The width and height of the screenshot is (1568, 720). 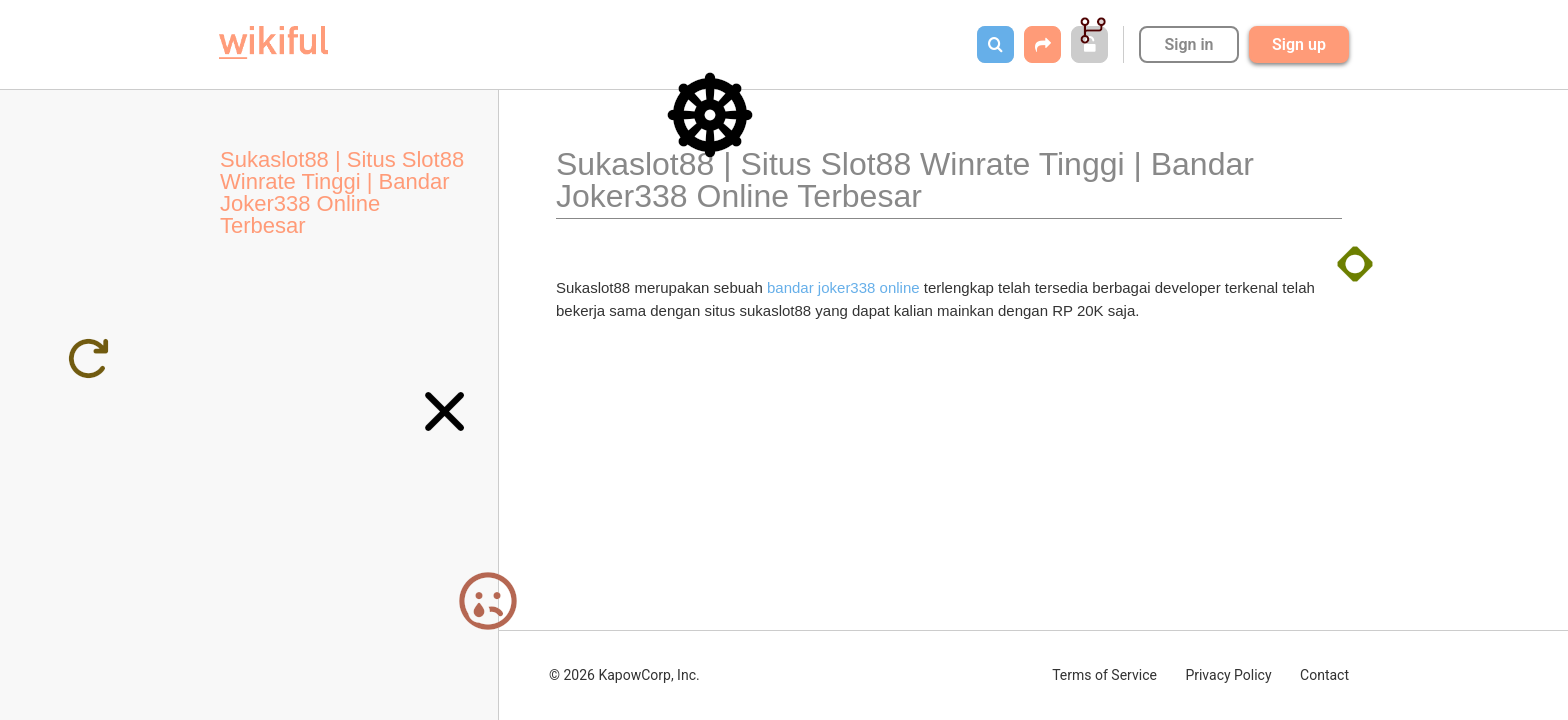 What do you see at coordinates (444, 411) in the screenshot?
I see `close a window or dialog` at bounding box center [444, 411].